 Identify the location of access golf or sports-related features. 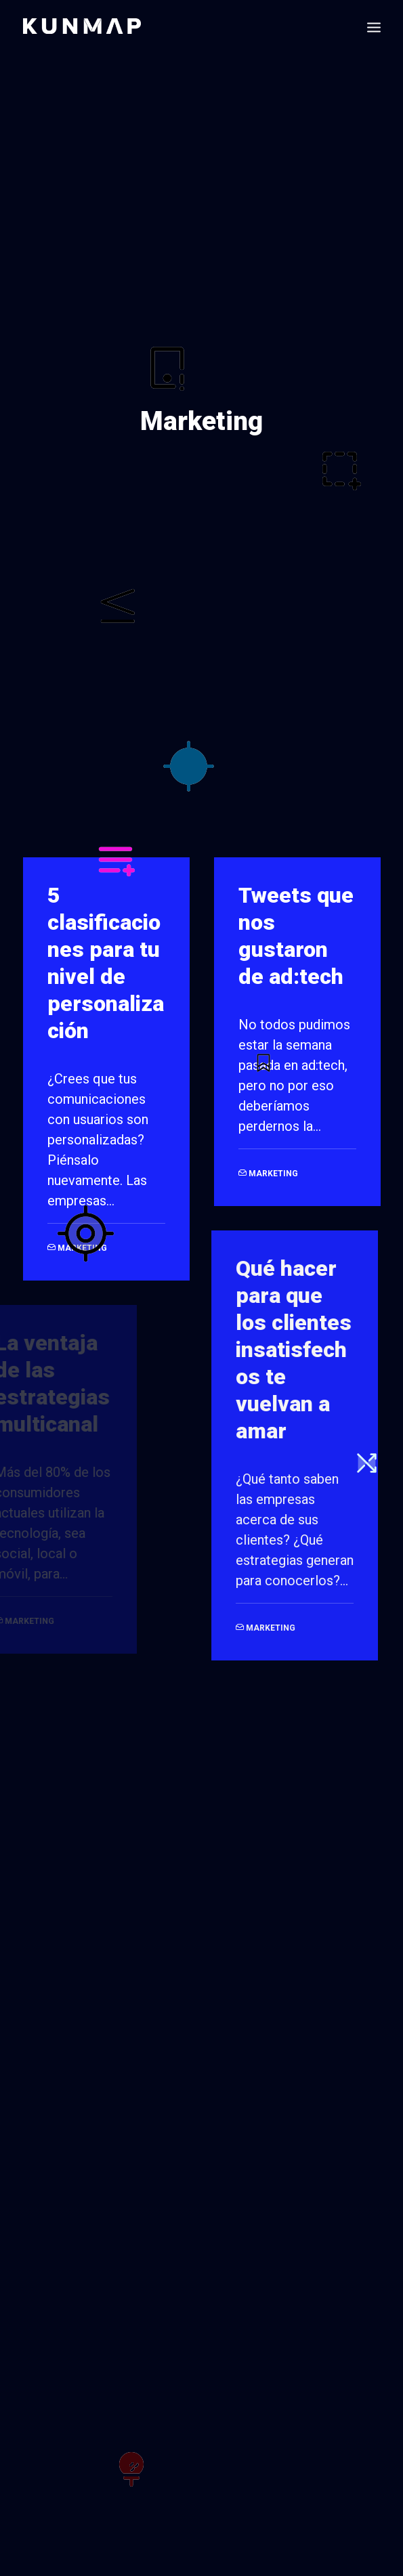
(131, 2468).